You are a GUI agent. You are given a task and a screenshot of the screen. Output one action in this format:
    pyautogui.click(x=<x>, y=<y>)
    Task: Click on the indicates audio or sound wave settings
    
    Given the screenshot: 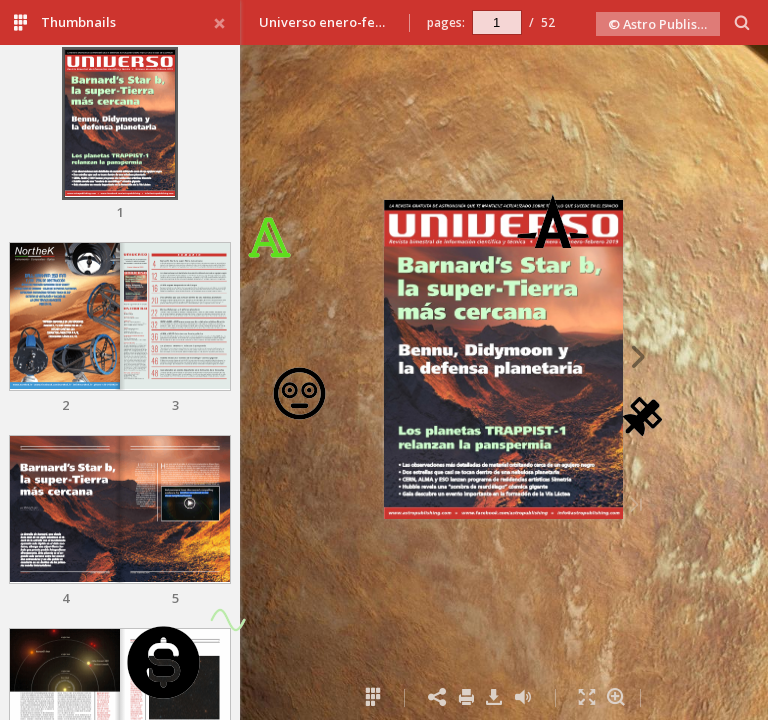 What is the action you would take?
    pyautogui.click(x=228, y=620)
    